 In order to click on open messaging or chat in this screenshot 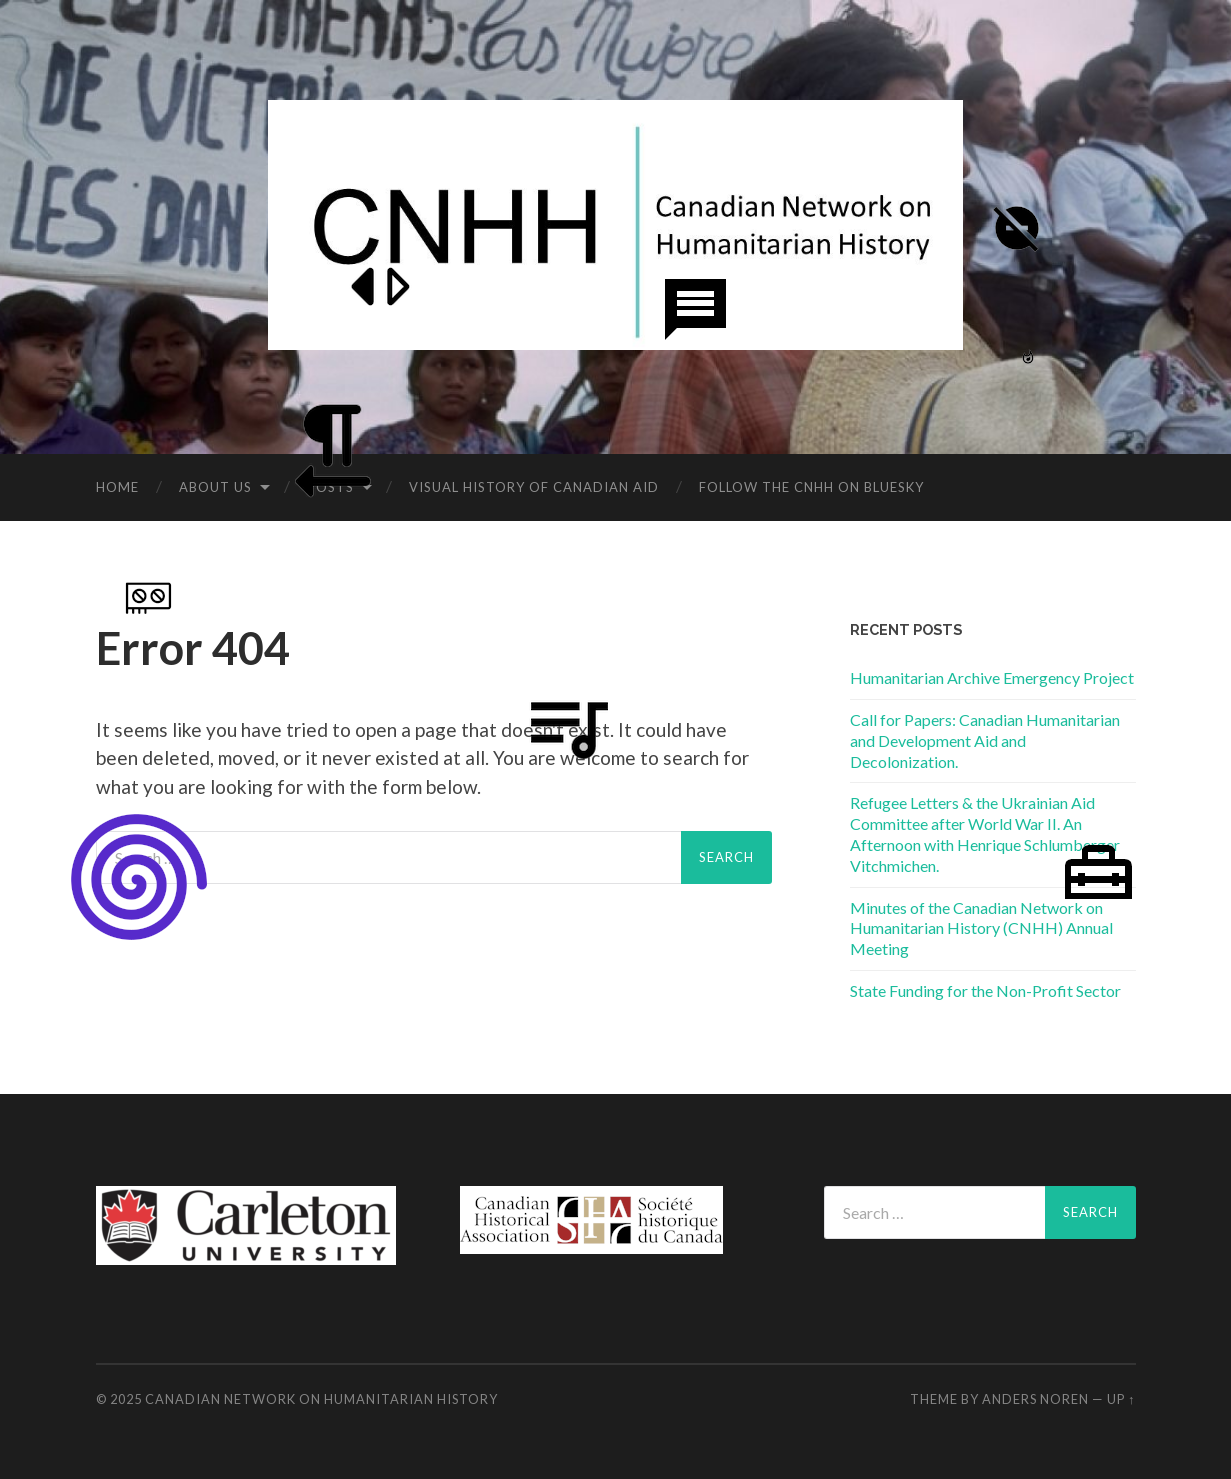, I will do `click(695, 309)`.